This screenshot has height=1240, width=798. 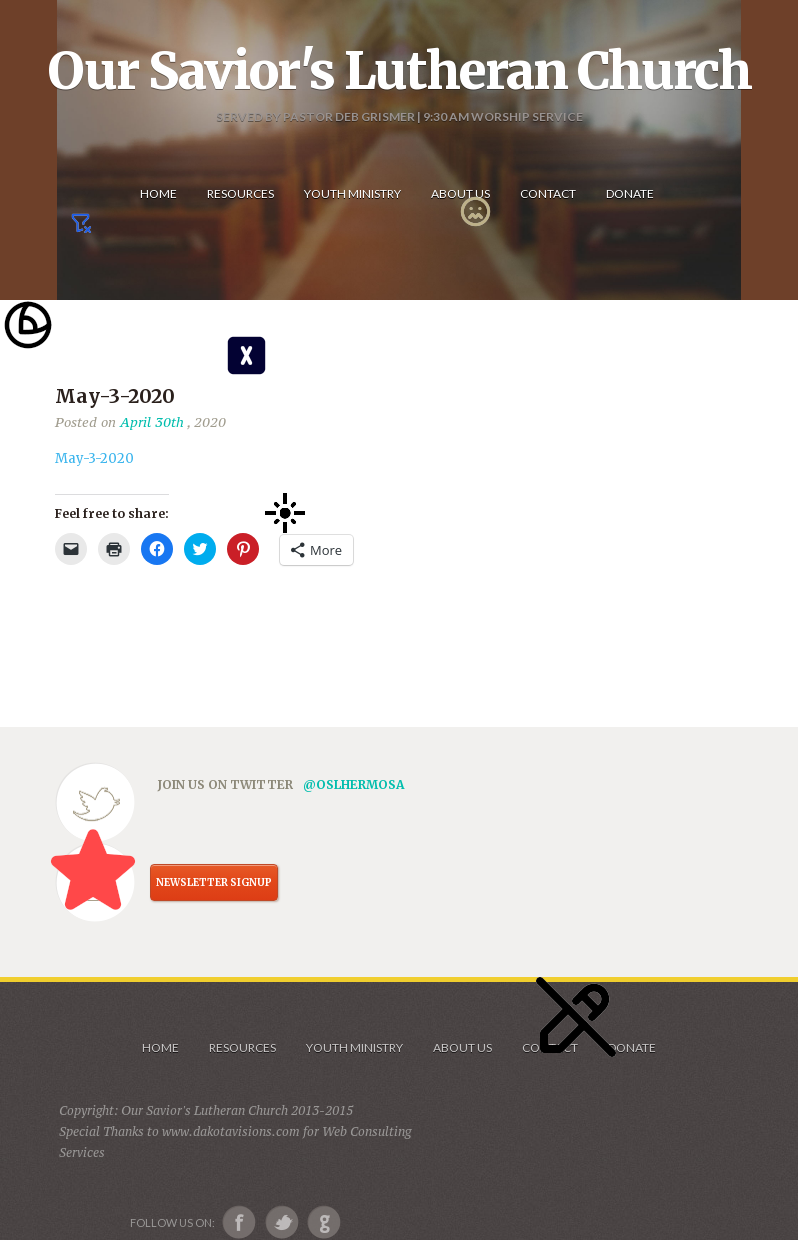 What do you see at coordinates (93, 870) in the screenshot?
I see `add to favorites` at bounding box center [93, 870].